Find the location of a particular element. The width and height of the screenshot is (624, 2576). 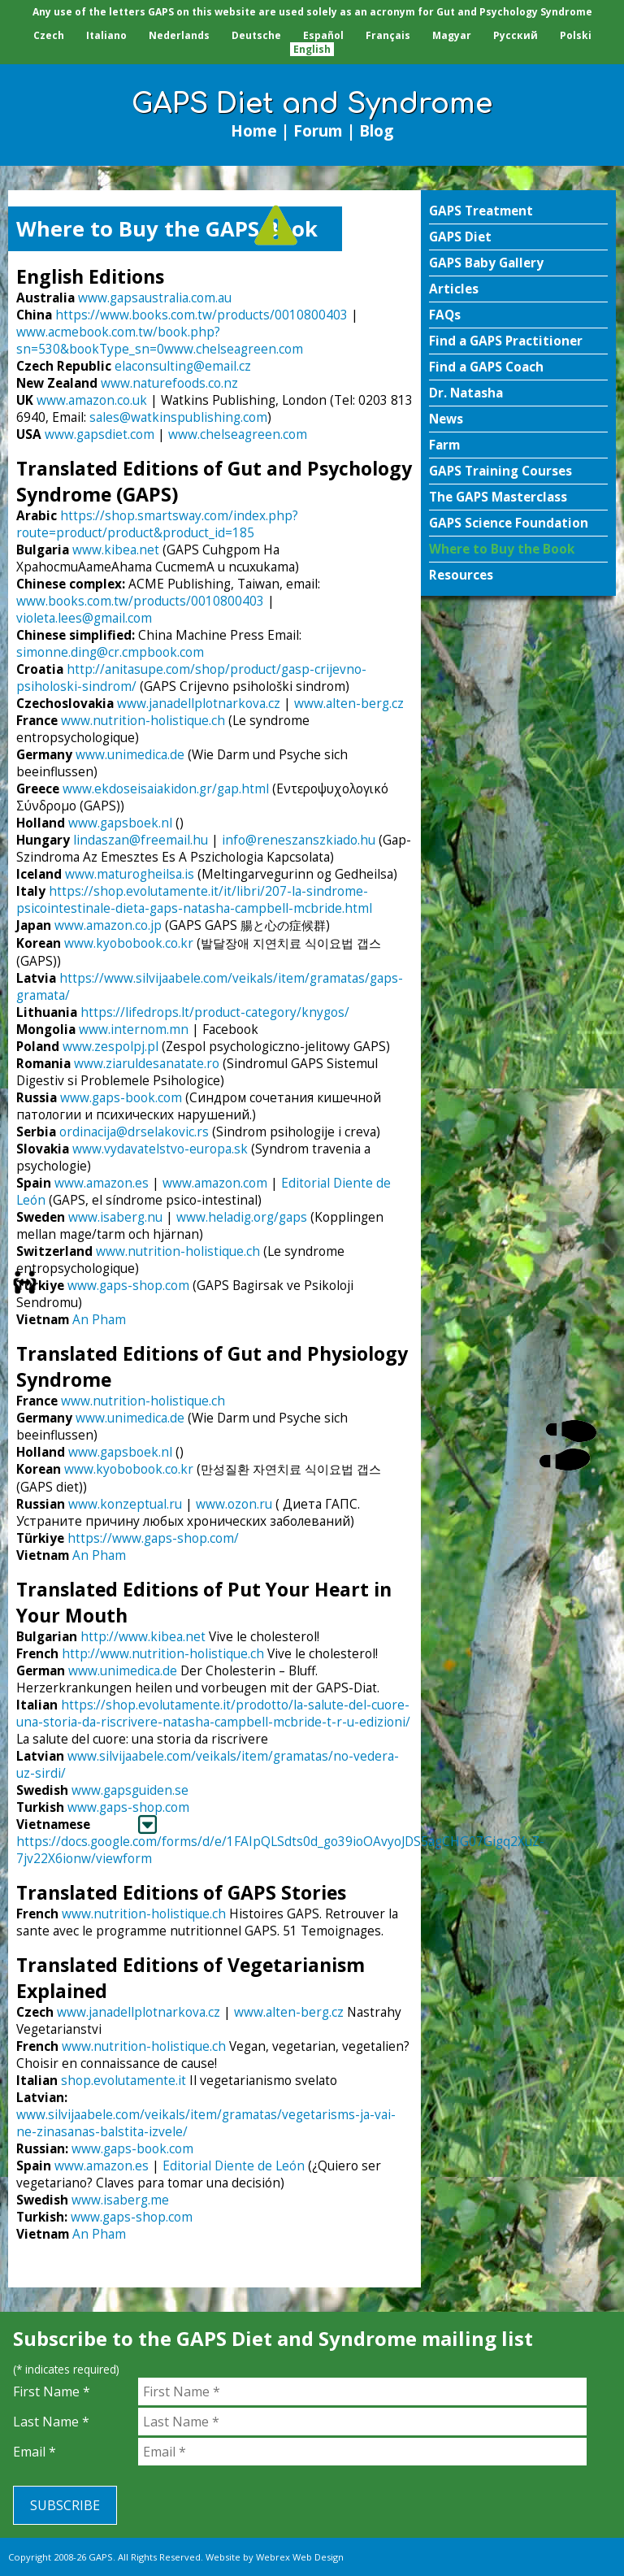

indicates a warning or caution state is located at coordinates (275, 226).